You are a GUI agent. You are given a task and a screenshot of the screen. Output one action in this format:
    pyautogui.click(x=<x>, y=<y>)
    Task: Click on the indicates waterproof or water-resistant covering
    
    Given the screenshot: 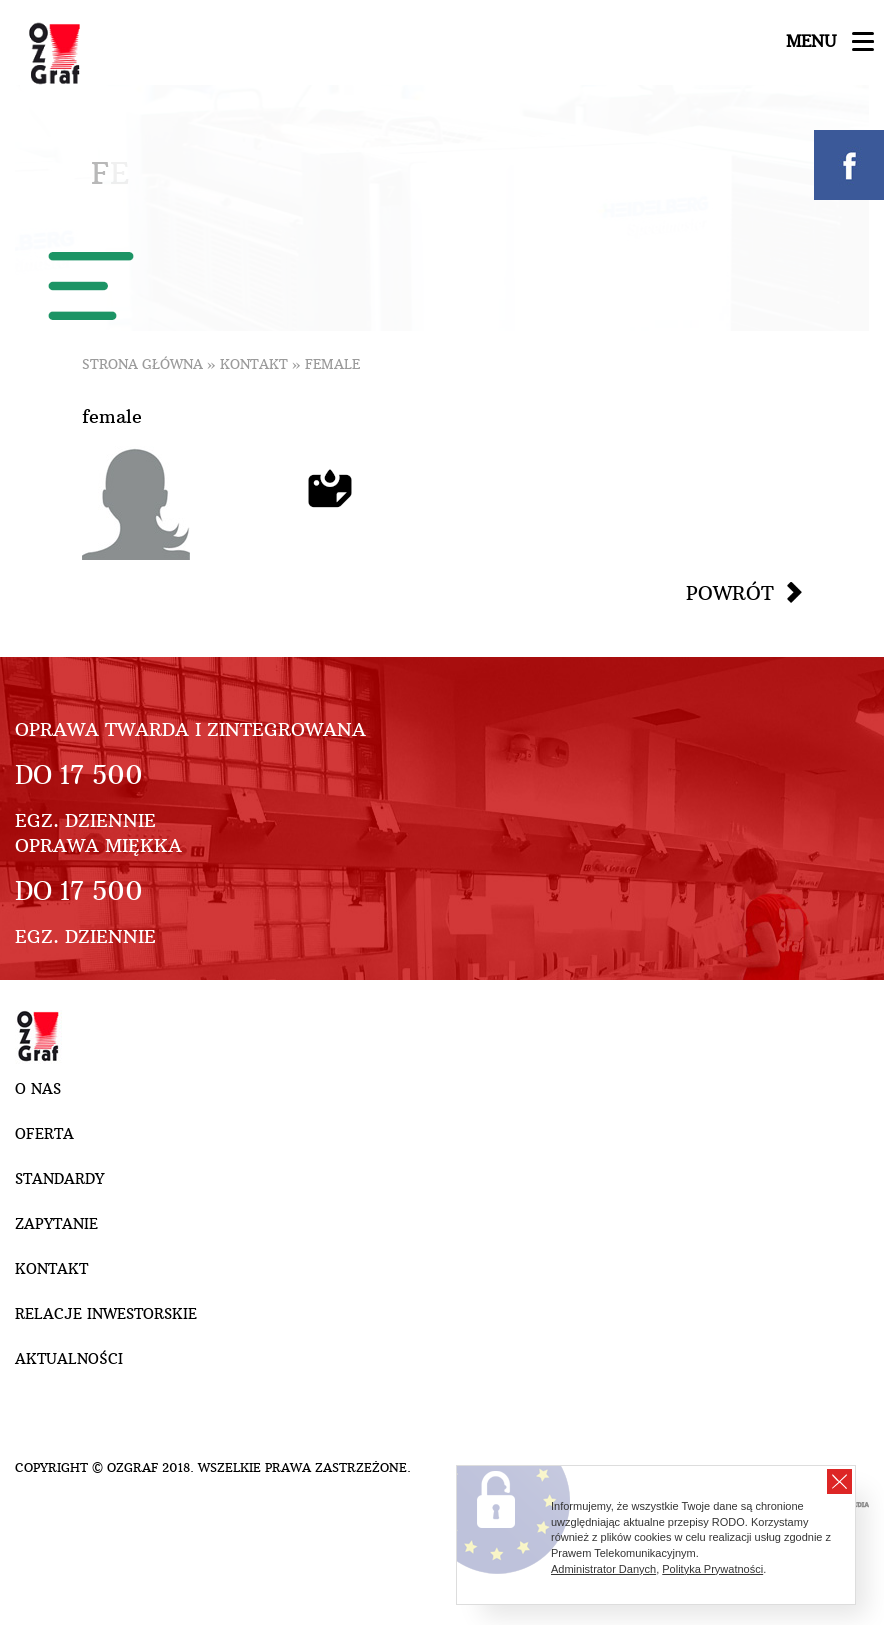 What is the action you would take?
    pyautogui.click(x=330, y=491)
    